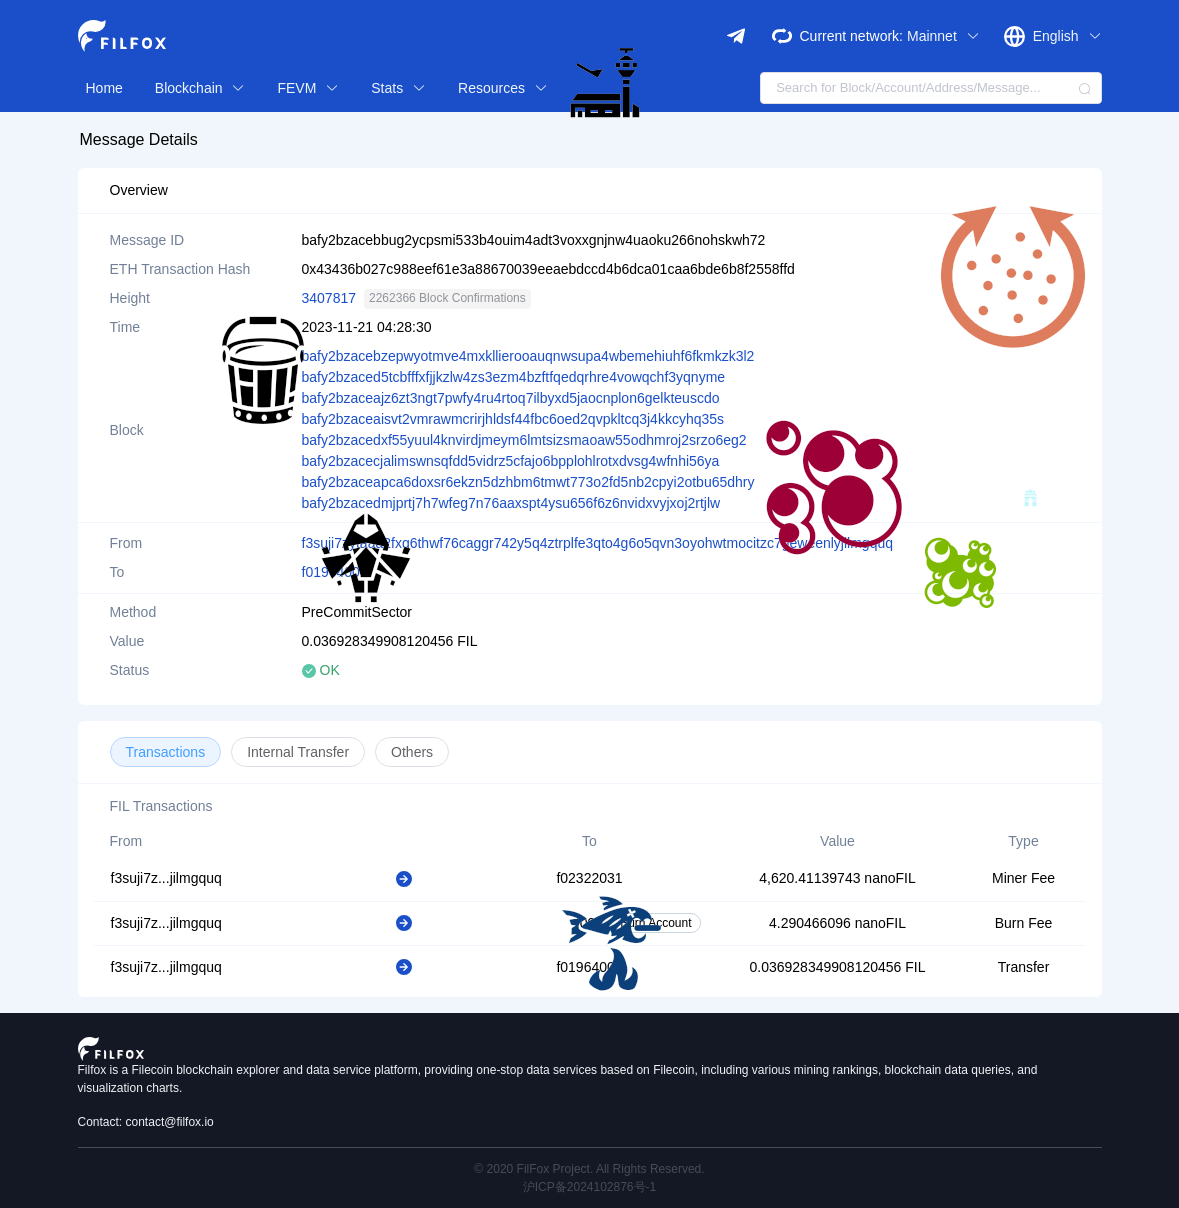 This screenshot has width=1179, height=1208. Describe the element at coordinates (1013, 276) in the screenshot. I see `indicates a surrounding or encirclement action in gameplay` at that location.